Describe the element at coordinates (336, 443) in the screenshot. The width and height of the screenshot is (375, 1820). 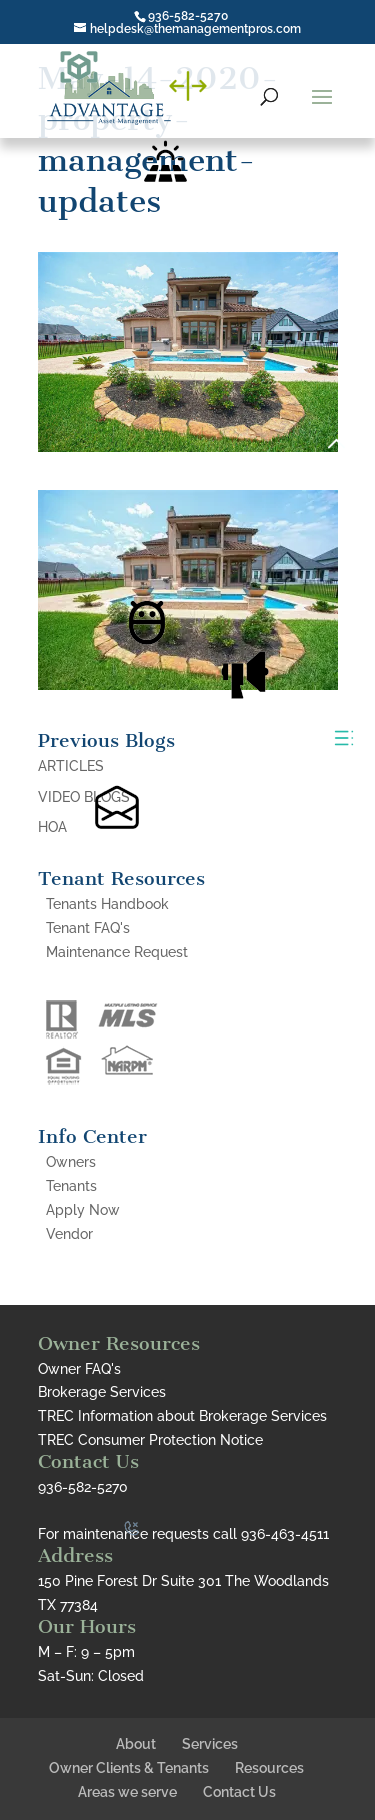
I see `collapse an expanded section` at that location.